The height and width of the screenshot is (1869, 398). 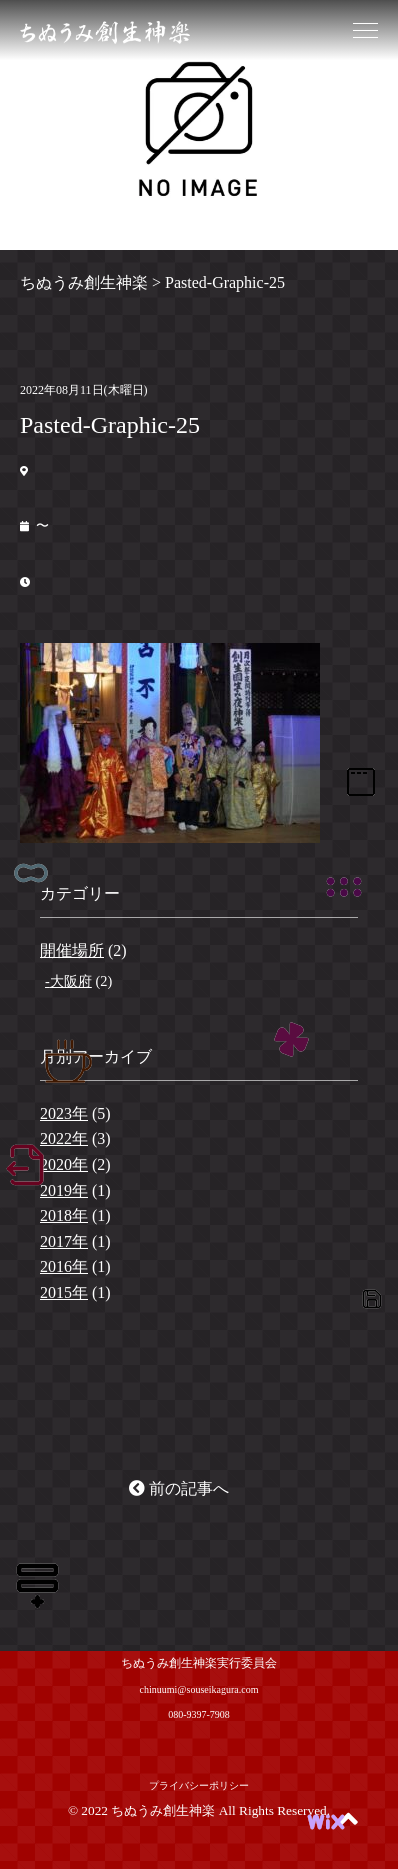 What do you see at coordinates (326, 1822) in the screenshot?
I see `link to Wix website builder` at bounding box center [326, 1822].